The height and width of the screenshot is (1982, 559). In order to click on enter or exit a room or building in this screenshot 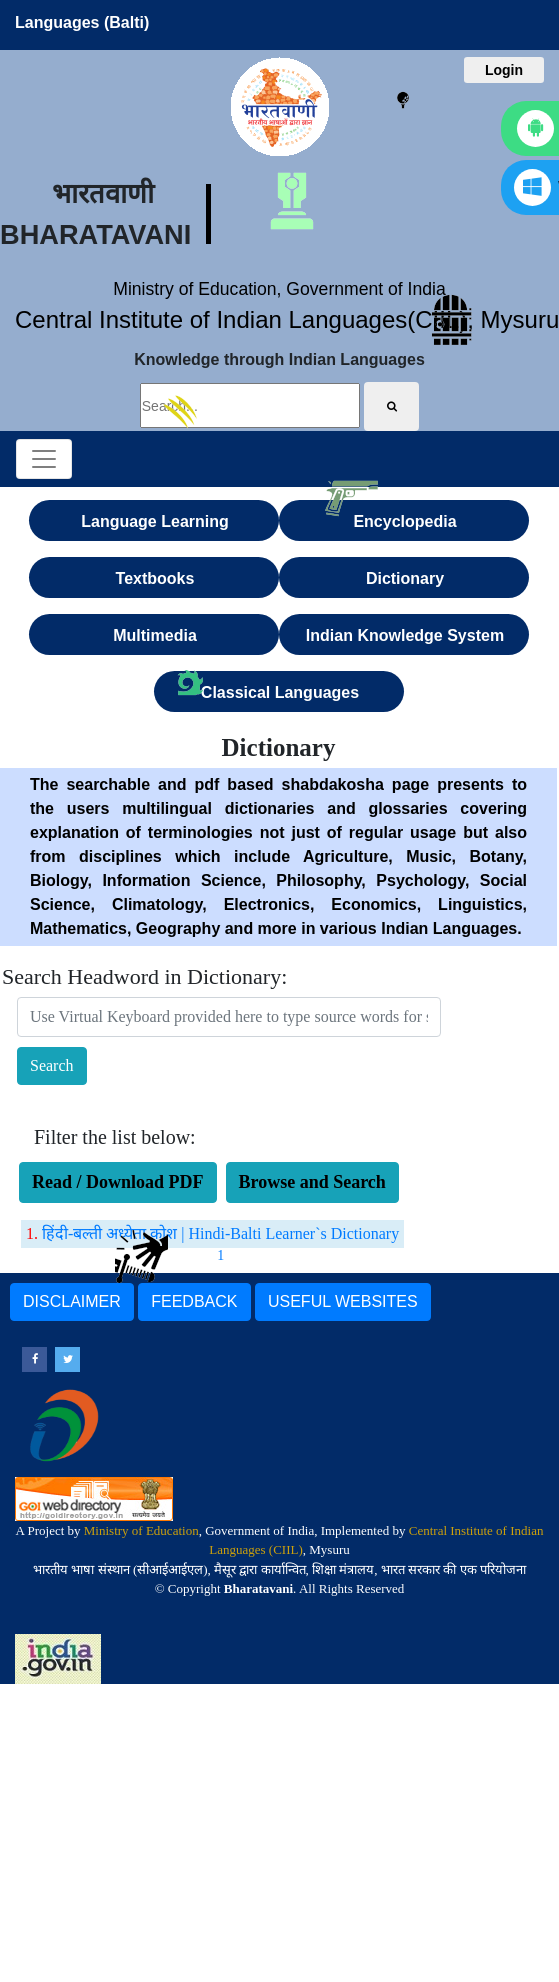, I will do `click(450, 320)`.